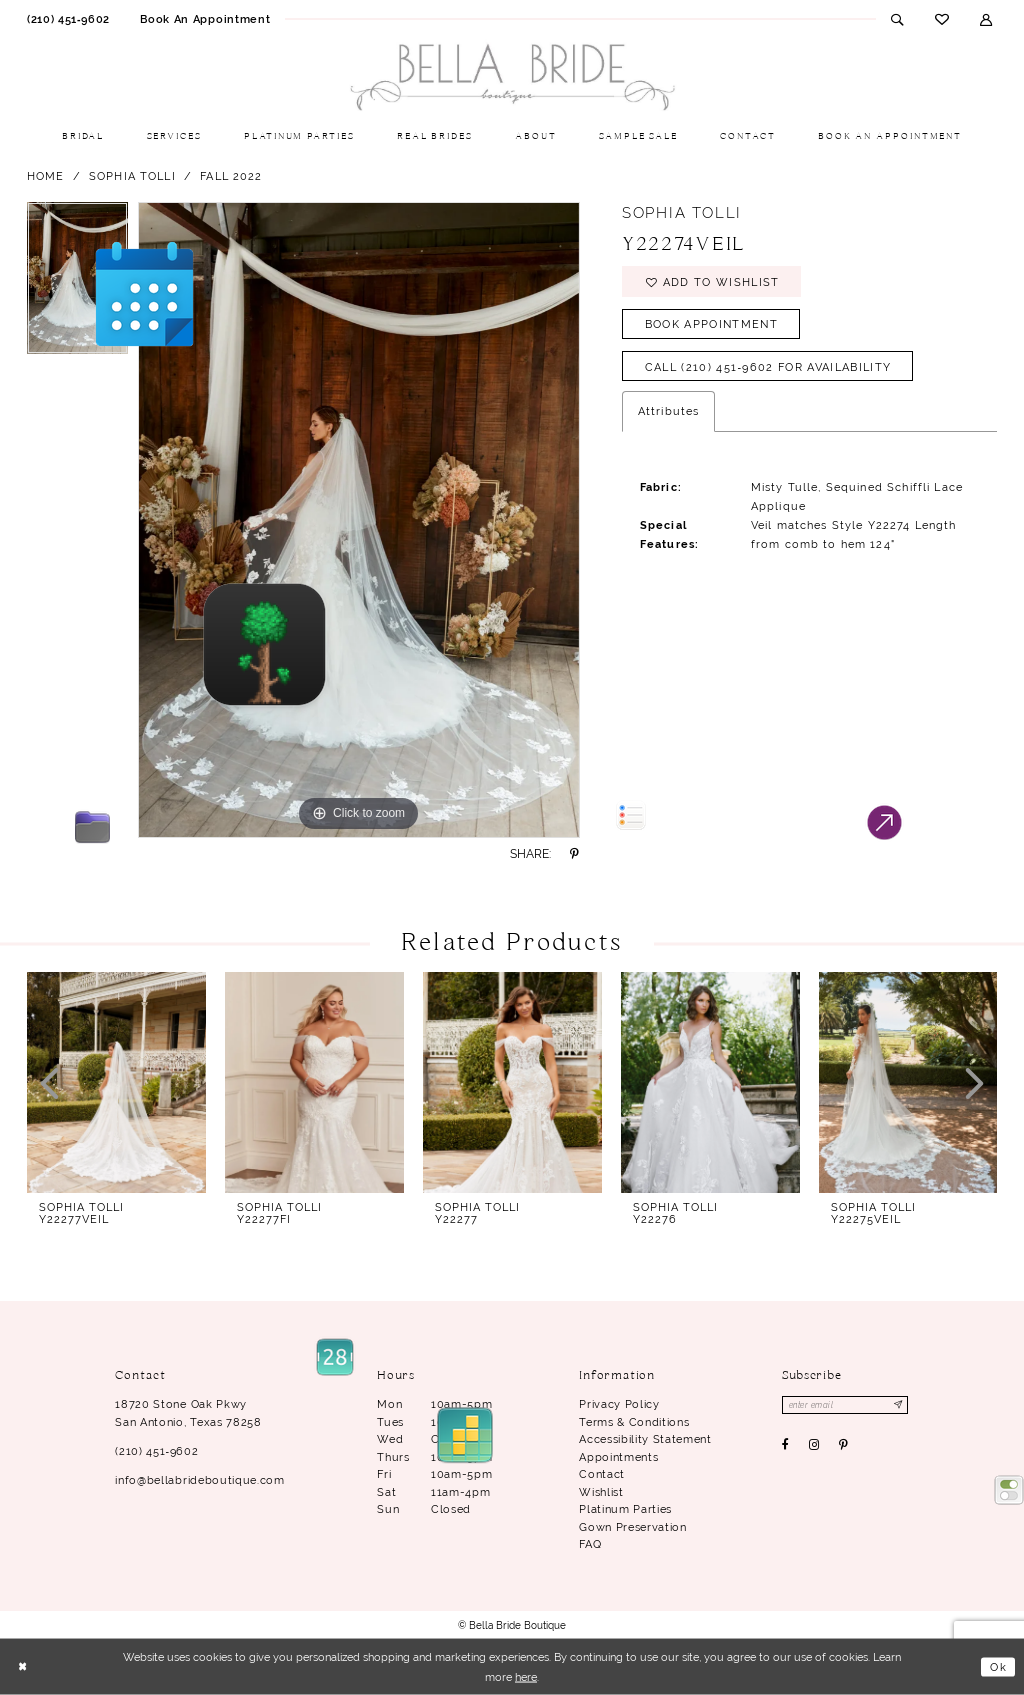 This screenshot has width=1024, height=1695. What do you see at coordinates (1009, 1490) in the screenshot?
I see `open gnome tweaks settings` at bounding box center [1009, 1490].